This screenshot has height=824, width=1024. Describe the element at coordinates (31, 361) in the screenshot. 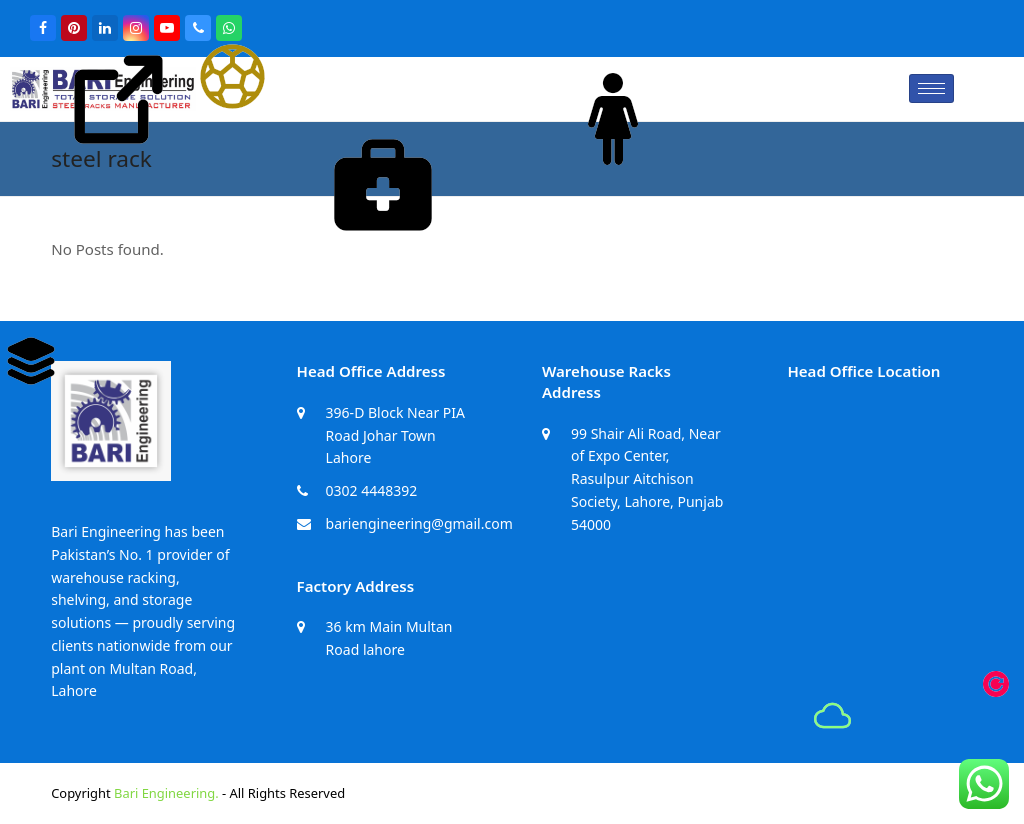

I see `view or manage layers` at that location.